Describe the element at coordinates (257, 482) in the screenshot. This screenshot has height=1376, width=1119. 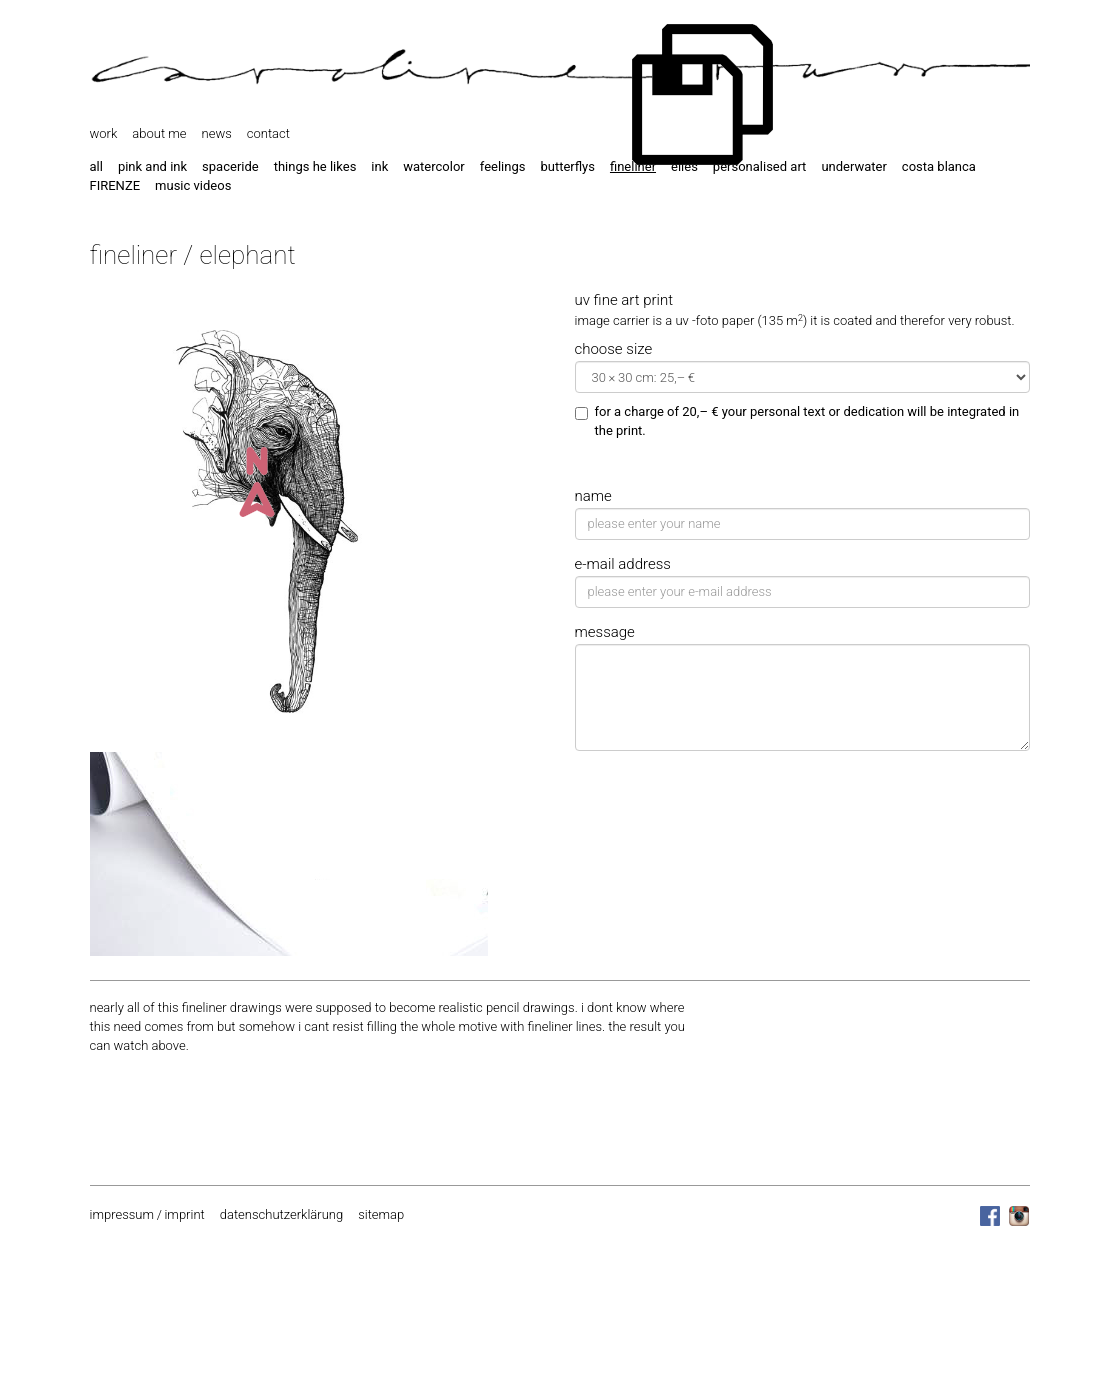
I see `orient map to face north` at that location.